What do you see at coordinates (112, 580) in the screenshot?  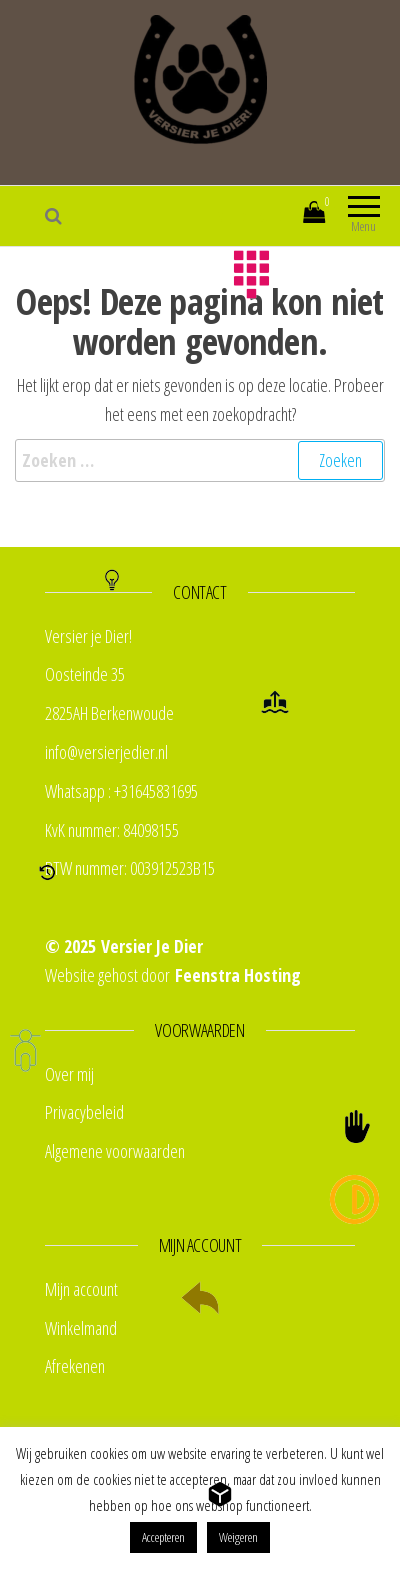 I see `access tips or suggestions` at bounding box center [112, 580].